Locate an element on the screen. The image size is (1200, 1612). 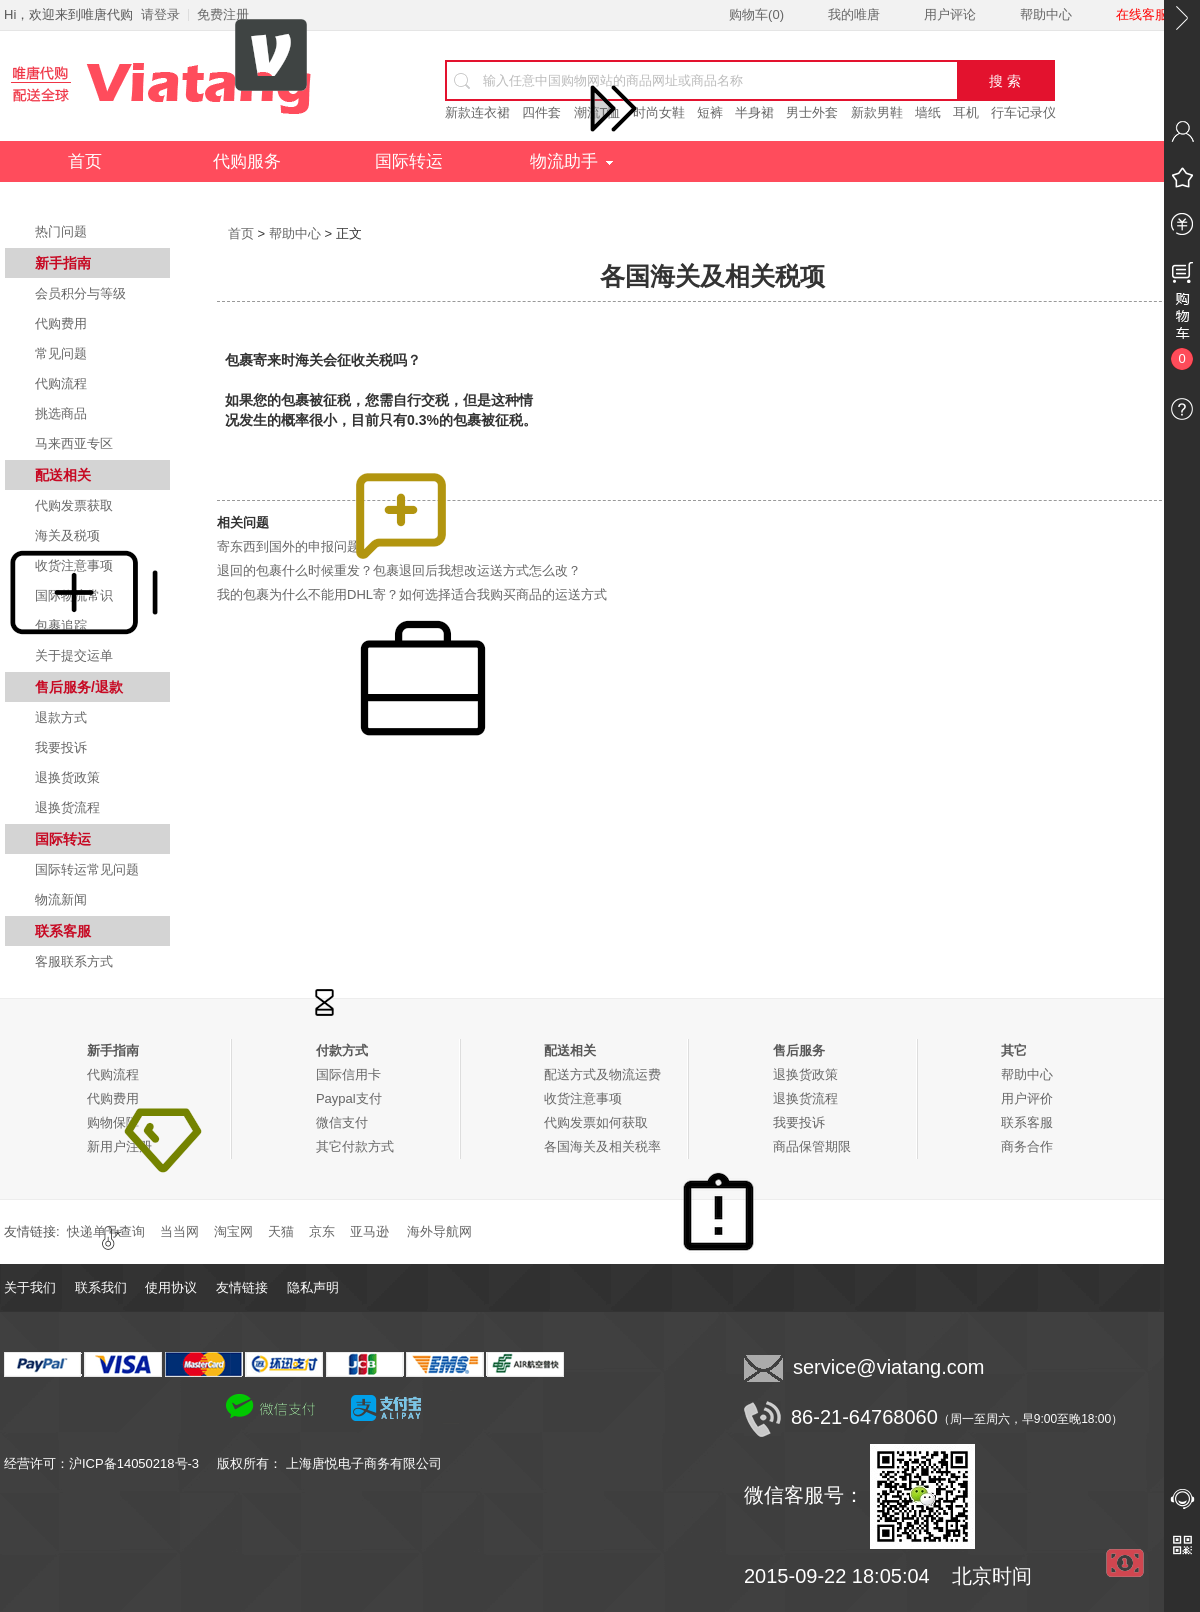
access travel or trip planning features is located at coordinates (423, 683).